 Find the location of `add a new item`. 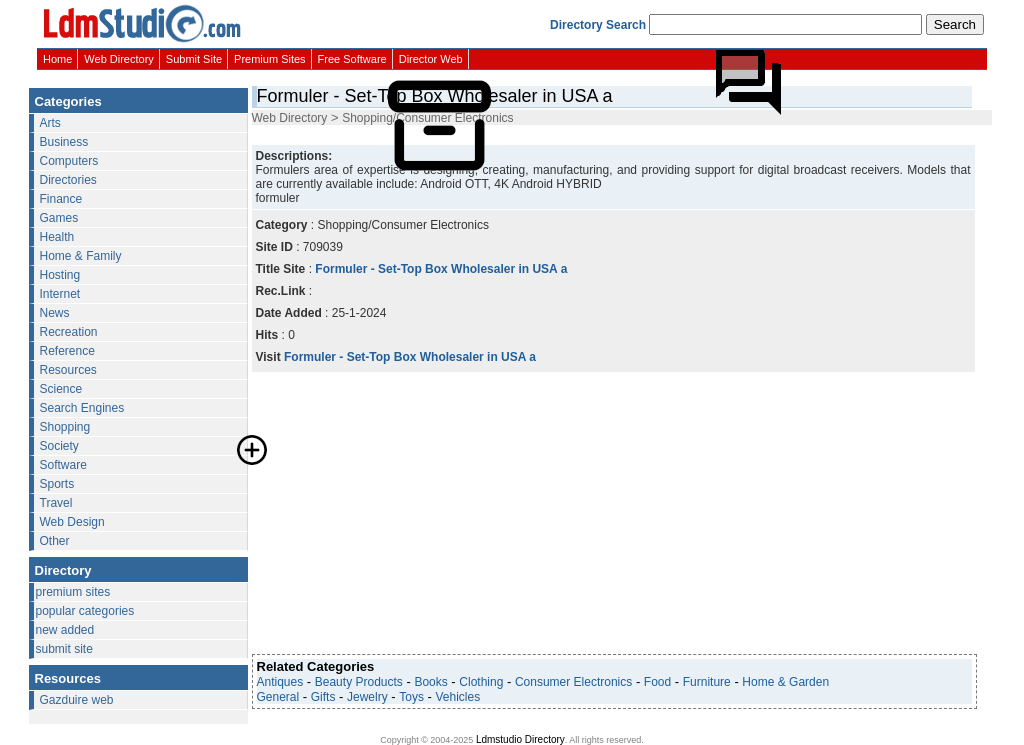

add a new item is located at coordinates (252, 450).